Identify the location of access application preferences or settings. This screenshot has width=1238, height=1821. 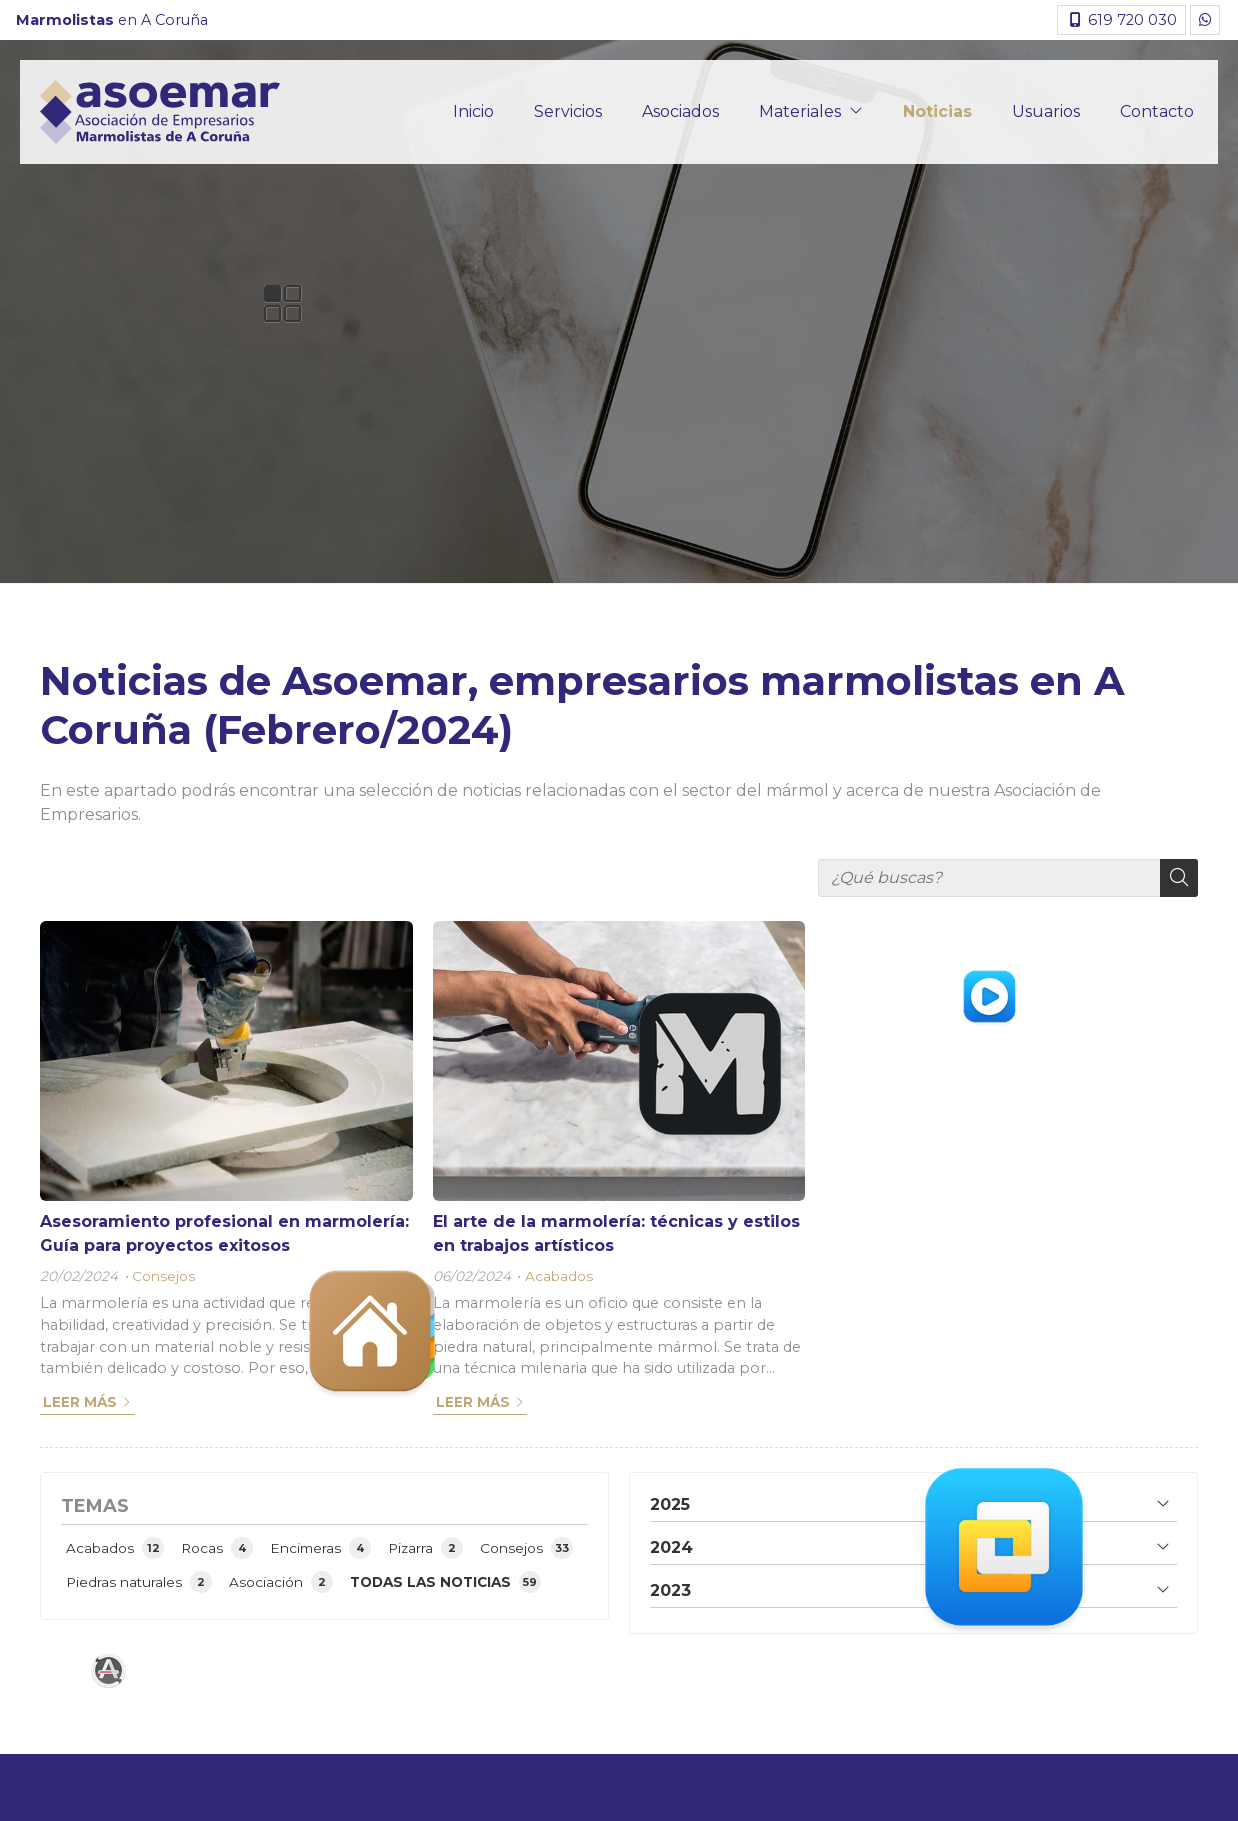
(284, 305).